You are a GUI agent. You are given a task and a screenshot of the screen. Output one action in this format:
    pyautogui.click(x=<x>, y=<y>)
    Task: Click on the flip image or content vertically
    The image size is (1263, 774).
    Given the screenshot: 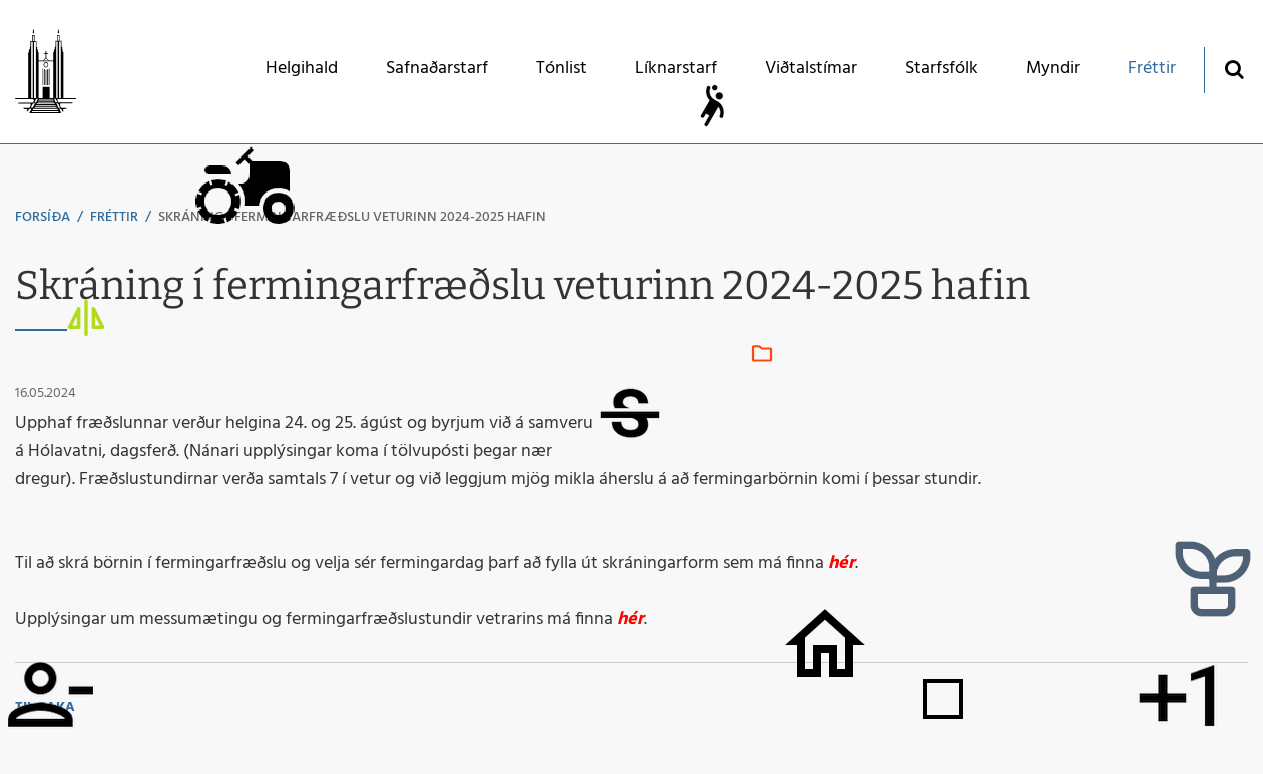 What is the action you would take?
    pyautogui.click(x=86, y=318)
    